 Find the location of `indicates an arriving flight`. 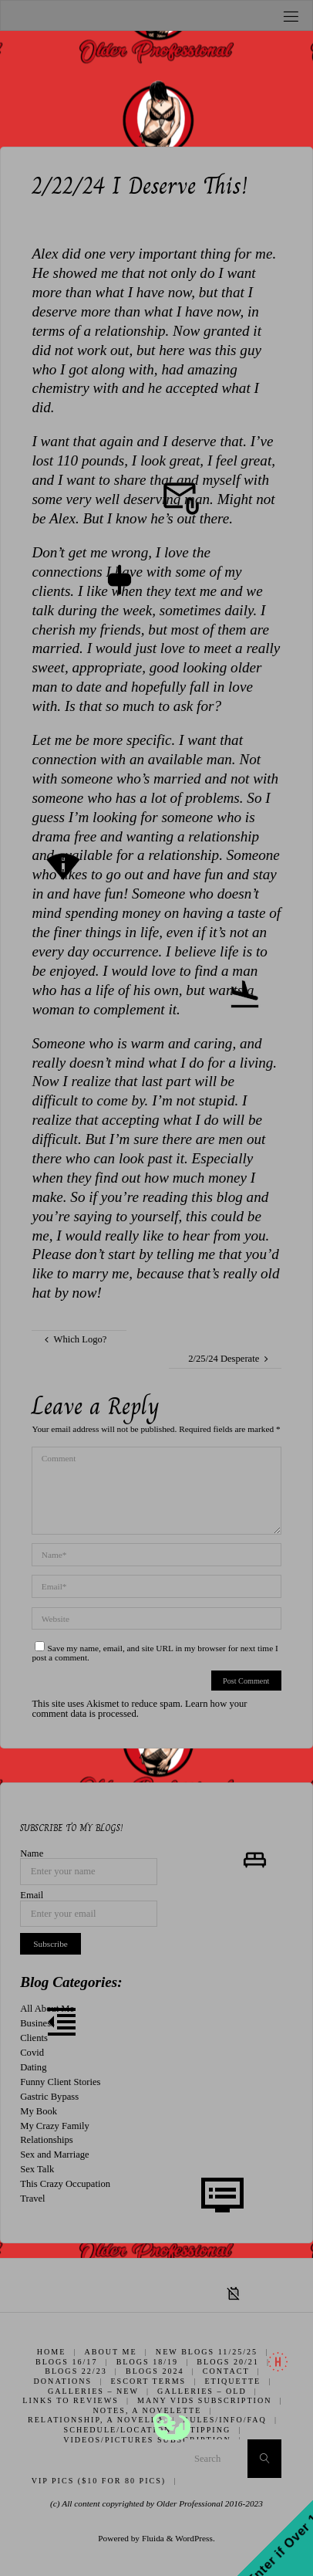

indicates an arriving flight is located at coordinates (244, 994).